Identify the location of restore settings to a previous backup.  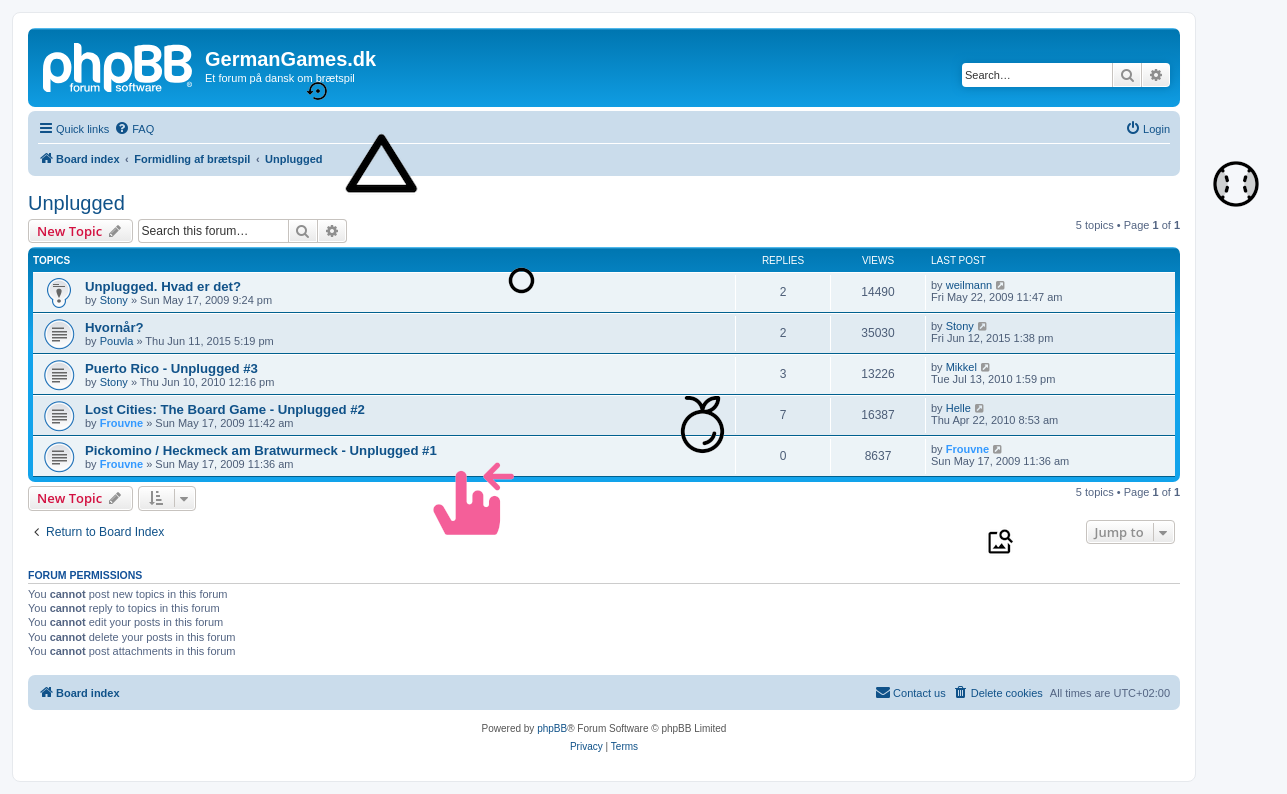
(318, 91).